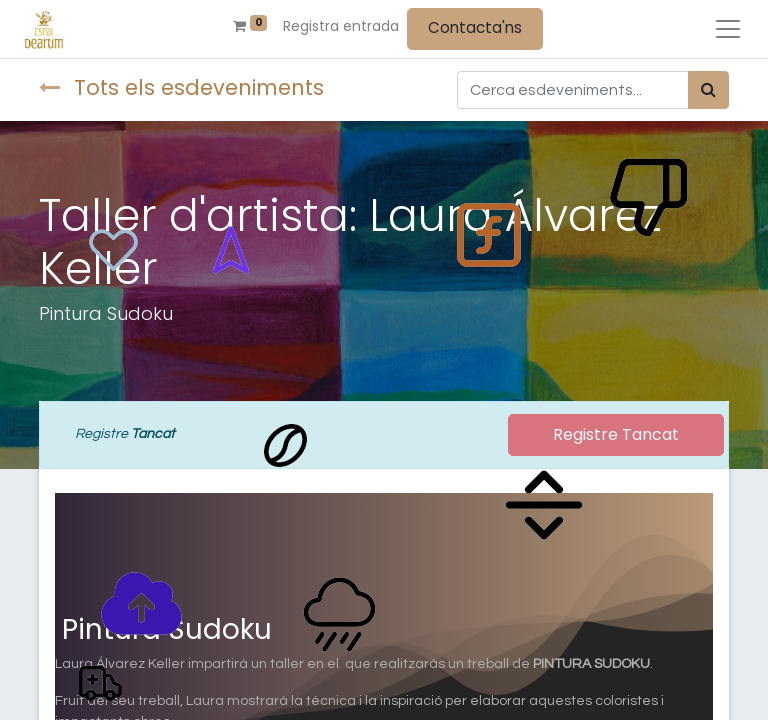 The width and height of the screenshot is (768, 720). What do you see at coordinates (339, 614) in the screenshot?
I see `indicates rainy weather conditions` at bounding box center [339, 614].